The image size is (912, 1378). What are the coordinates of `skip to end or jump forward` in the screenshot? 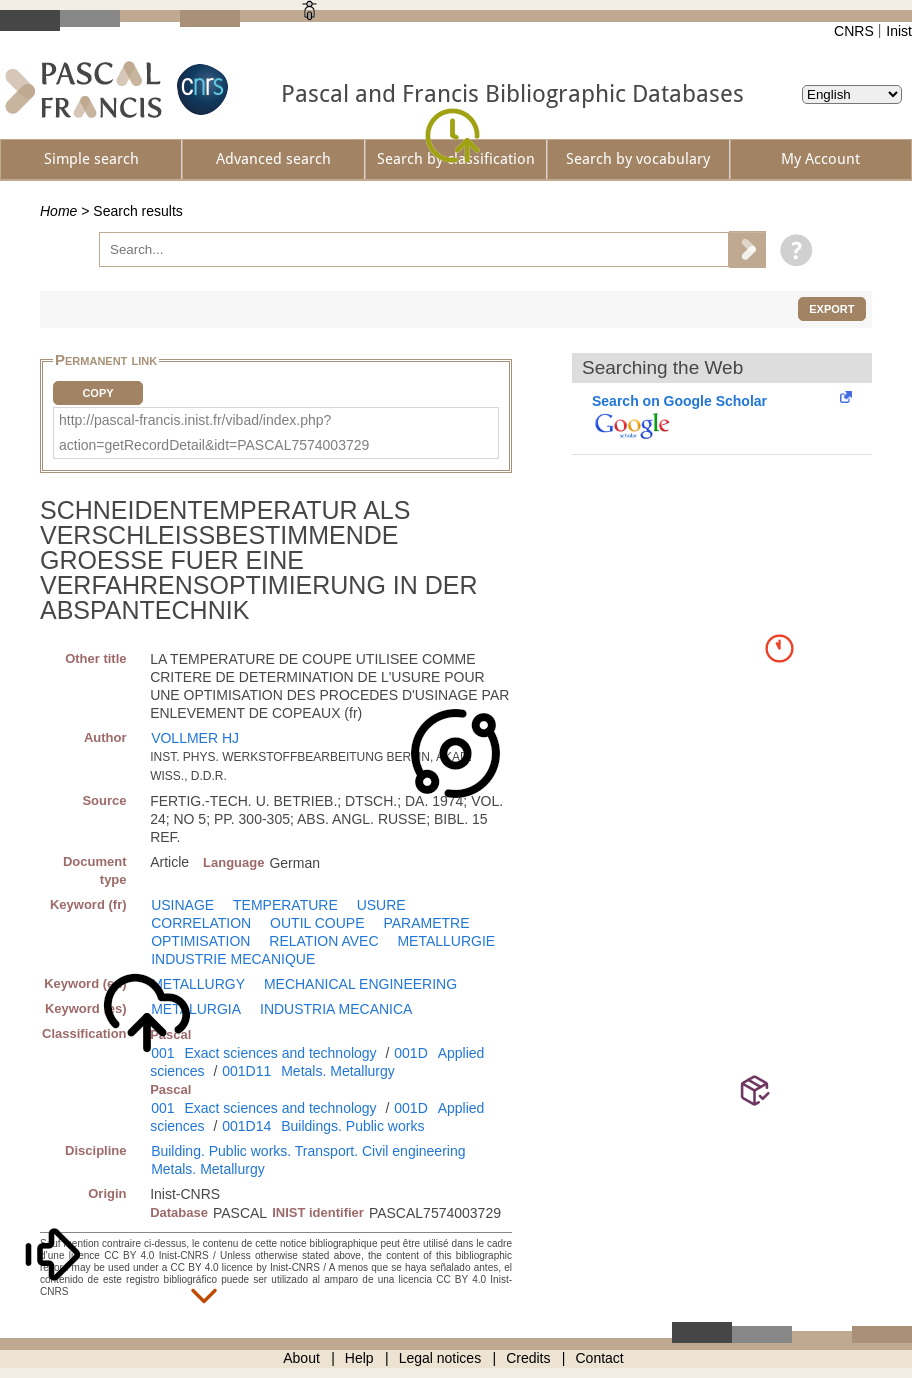 It's located at (51, 1254).